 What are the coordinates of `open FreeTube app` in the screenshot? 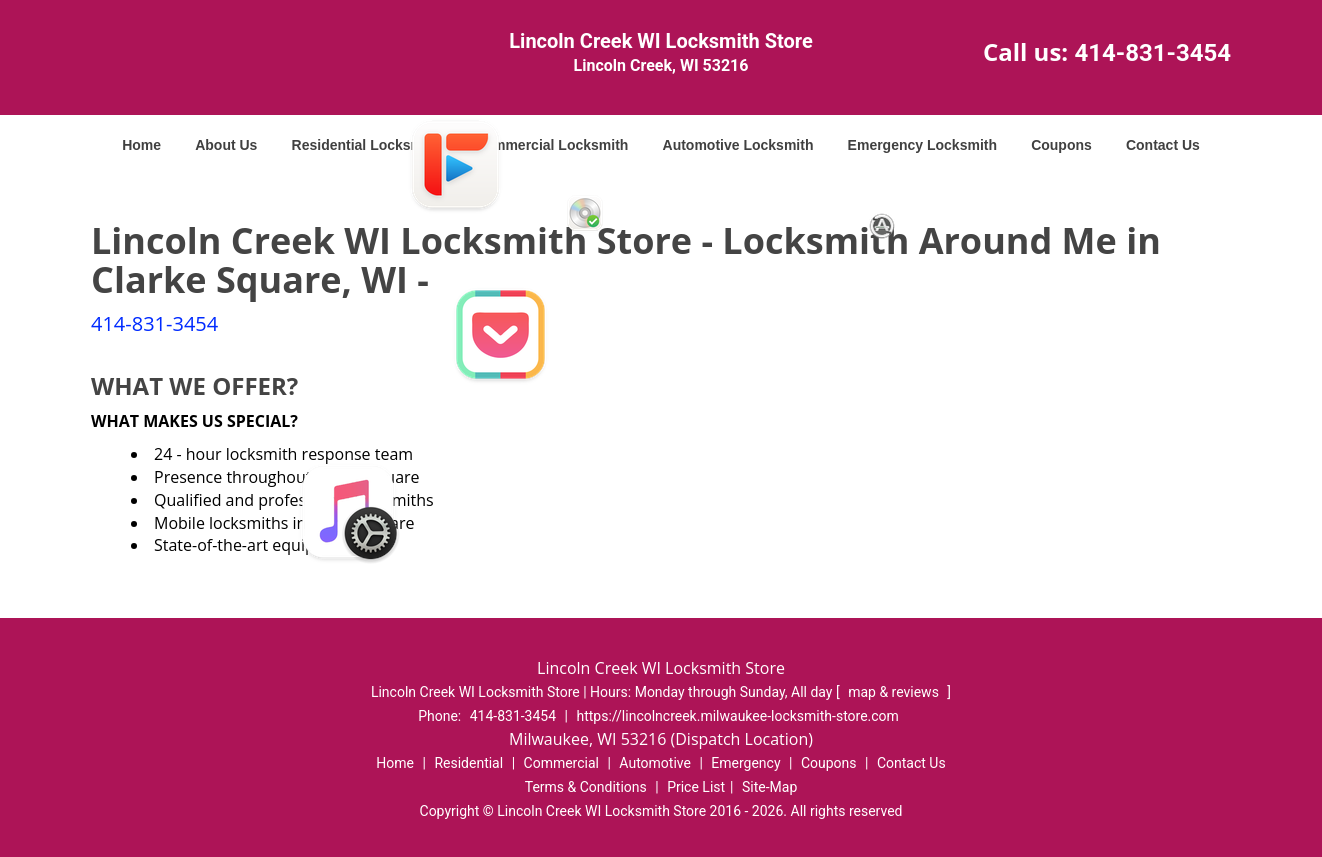 It's located at (455, 164).